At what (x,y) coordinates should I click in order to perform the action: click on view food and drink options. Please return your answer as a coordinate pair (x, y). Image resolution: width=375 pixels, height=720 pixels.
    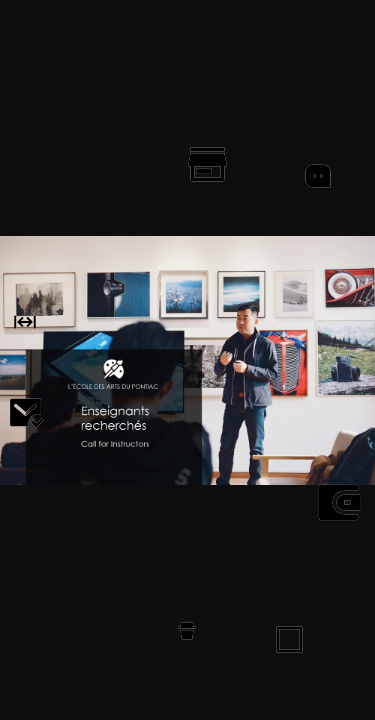
    Looking at the image, I should click on (187, 631).